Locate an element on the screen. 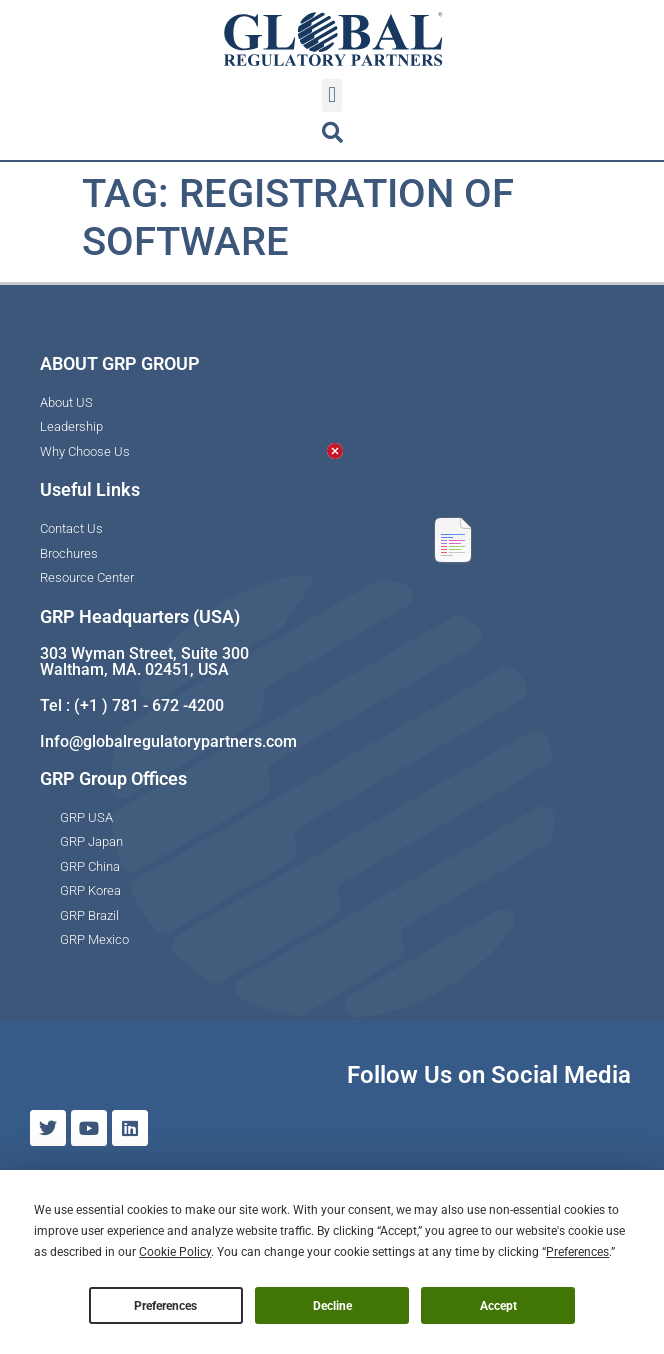 This screenshot has height=1354, width=664. access developer tools and settings is located at coordinates (453, 540).